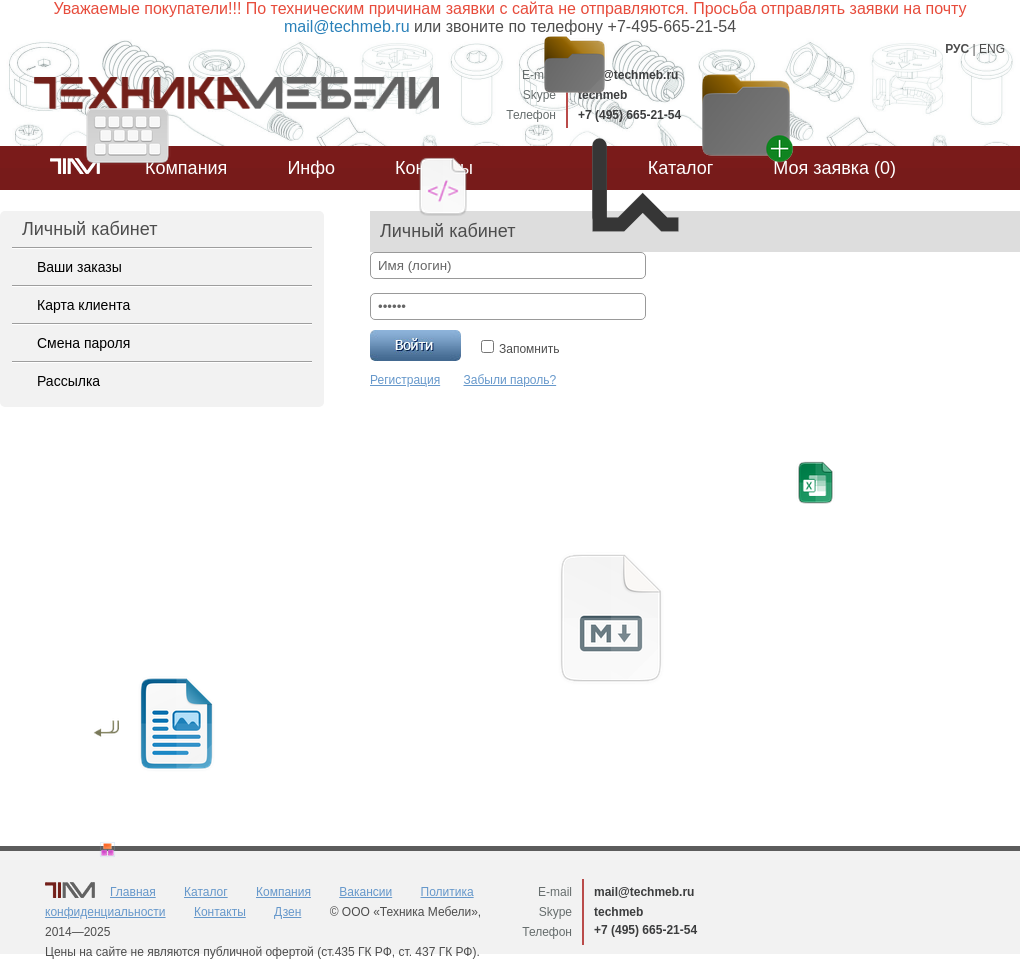 The height and width of the screenshot is (962, 1020). I want to click on an open folder containing files, so click(574, 64).